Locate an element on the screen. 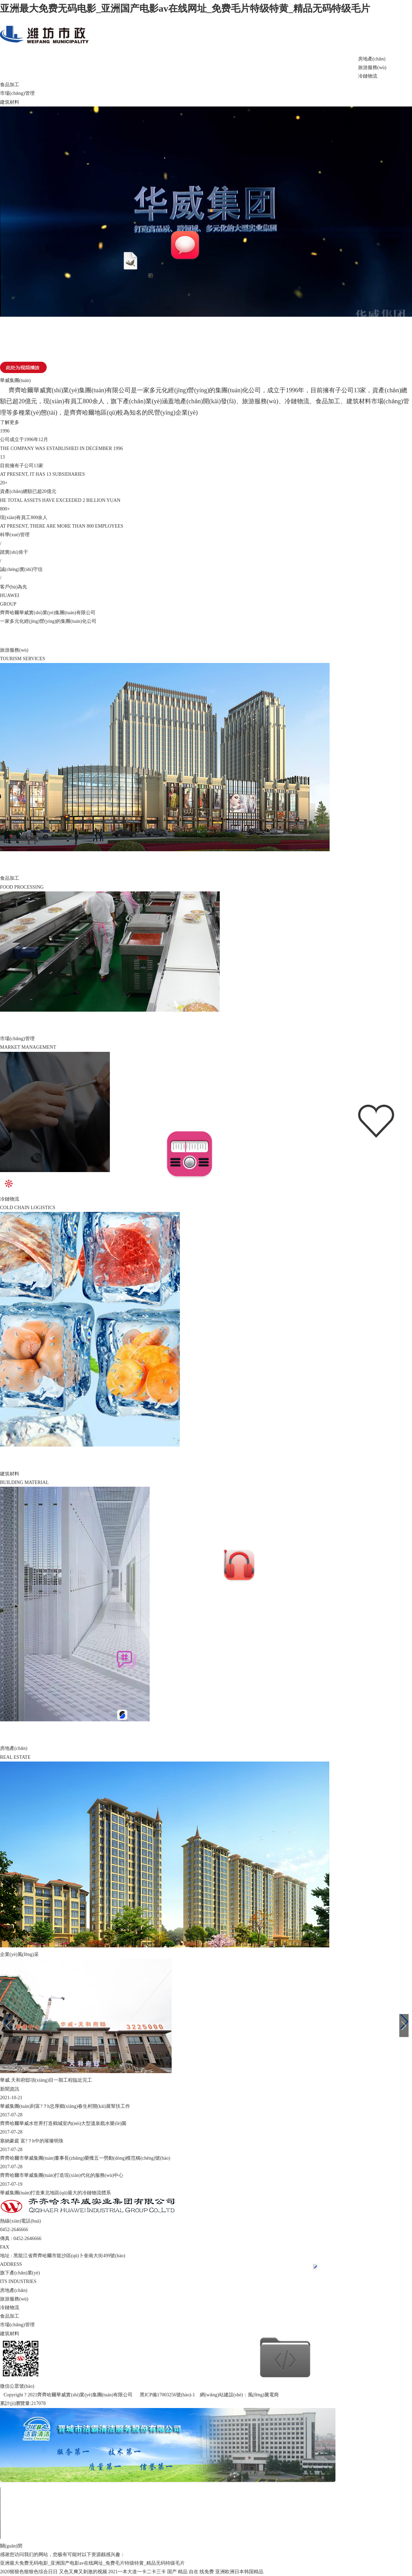 The width and height of the screenshot is (412, 2576). open a compressed GIMP project file is located at coordinates (130, 261).